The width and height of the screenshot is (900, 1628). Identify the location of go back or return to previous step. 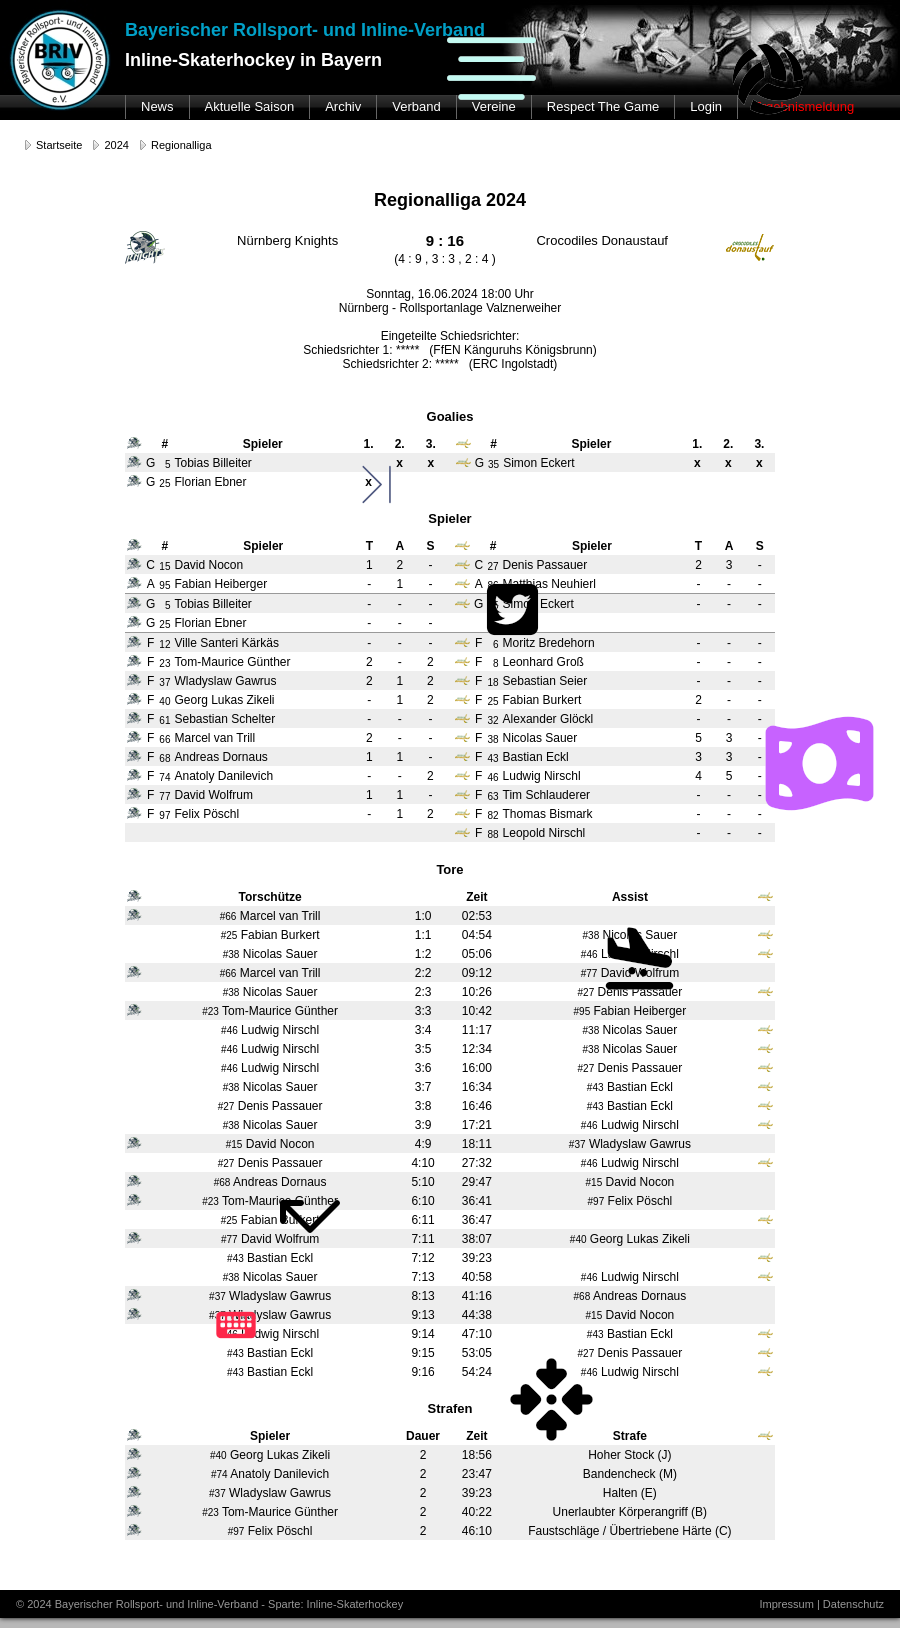
(310, 1215).